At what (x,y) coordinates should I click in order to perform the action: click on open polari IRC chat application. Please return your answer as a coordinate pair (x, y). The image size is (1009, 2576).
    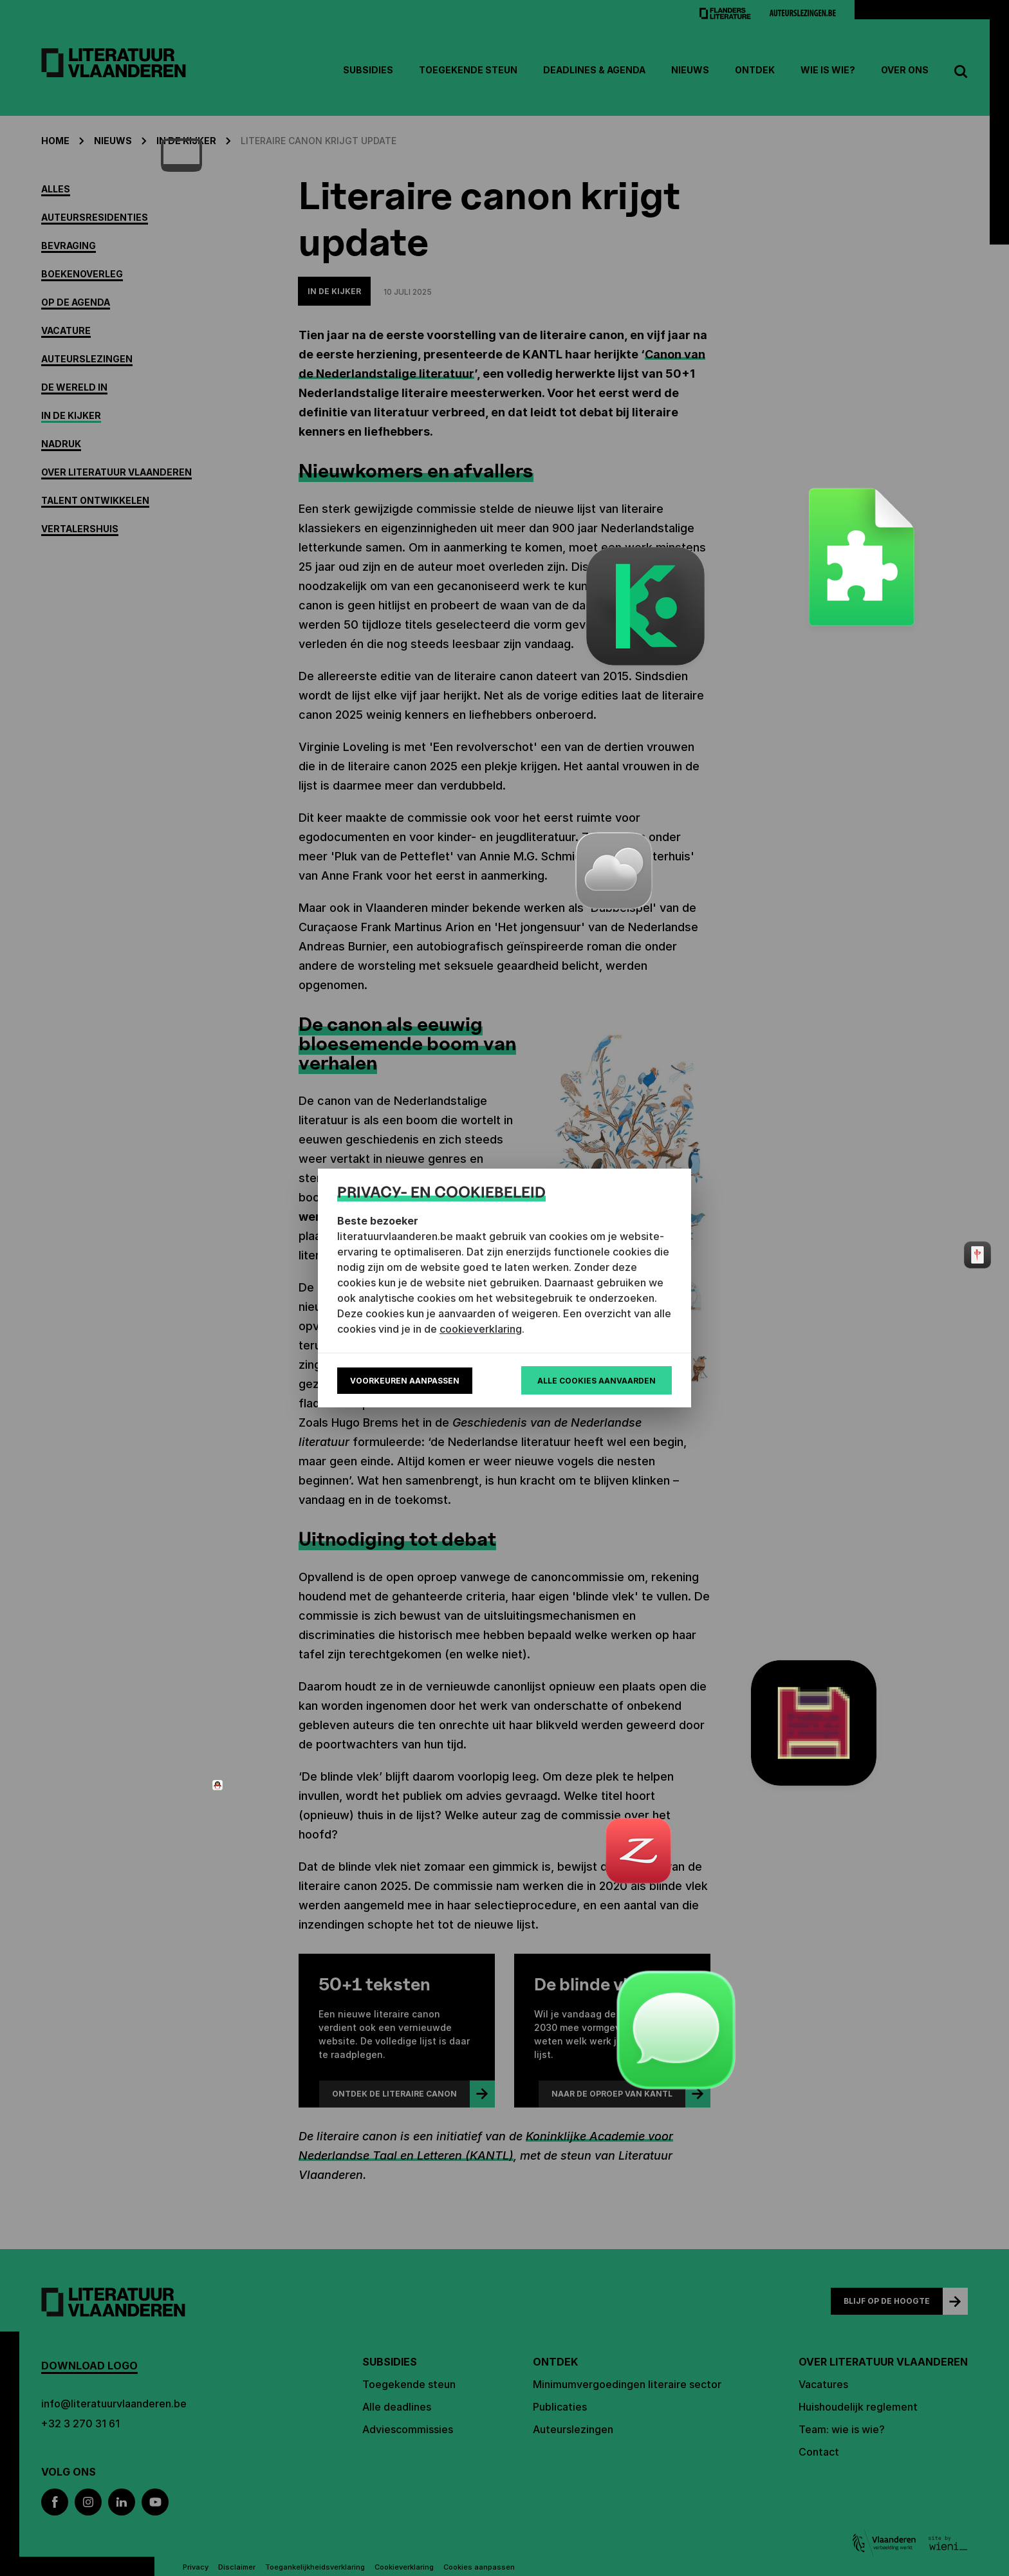
    Looking at the image, I should click on (676, 2030).